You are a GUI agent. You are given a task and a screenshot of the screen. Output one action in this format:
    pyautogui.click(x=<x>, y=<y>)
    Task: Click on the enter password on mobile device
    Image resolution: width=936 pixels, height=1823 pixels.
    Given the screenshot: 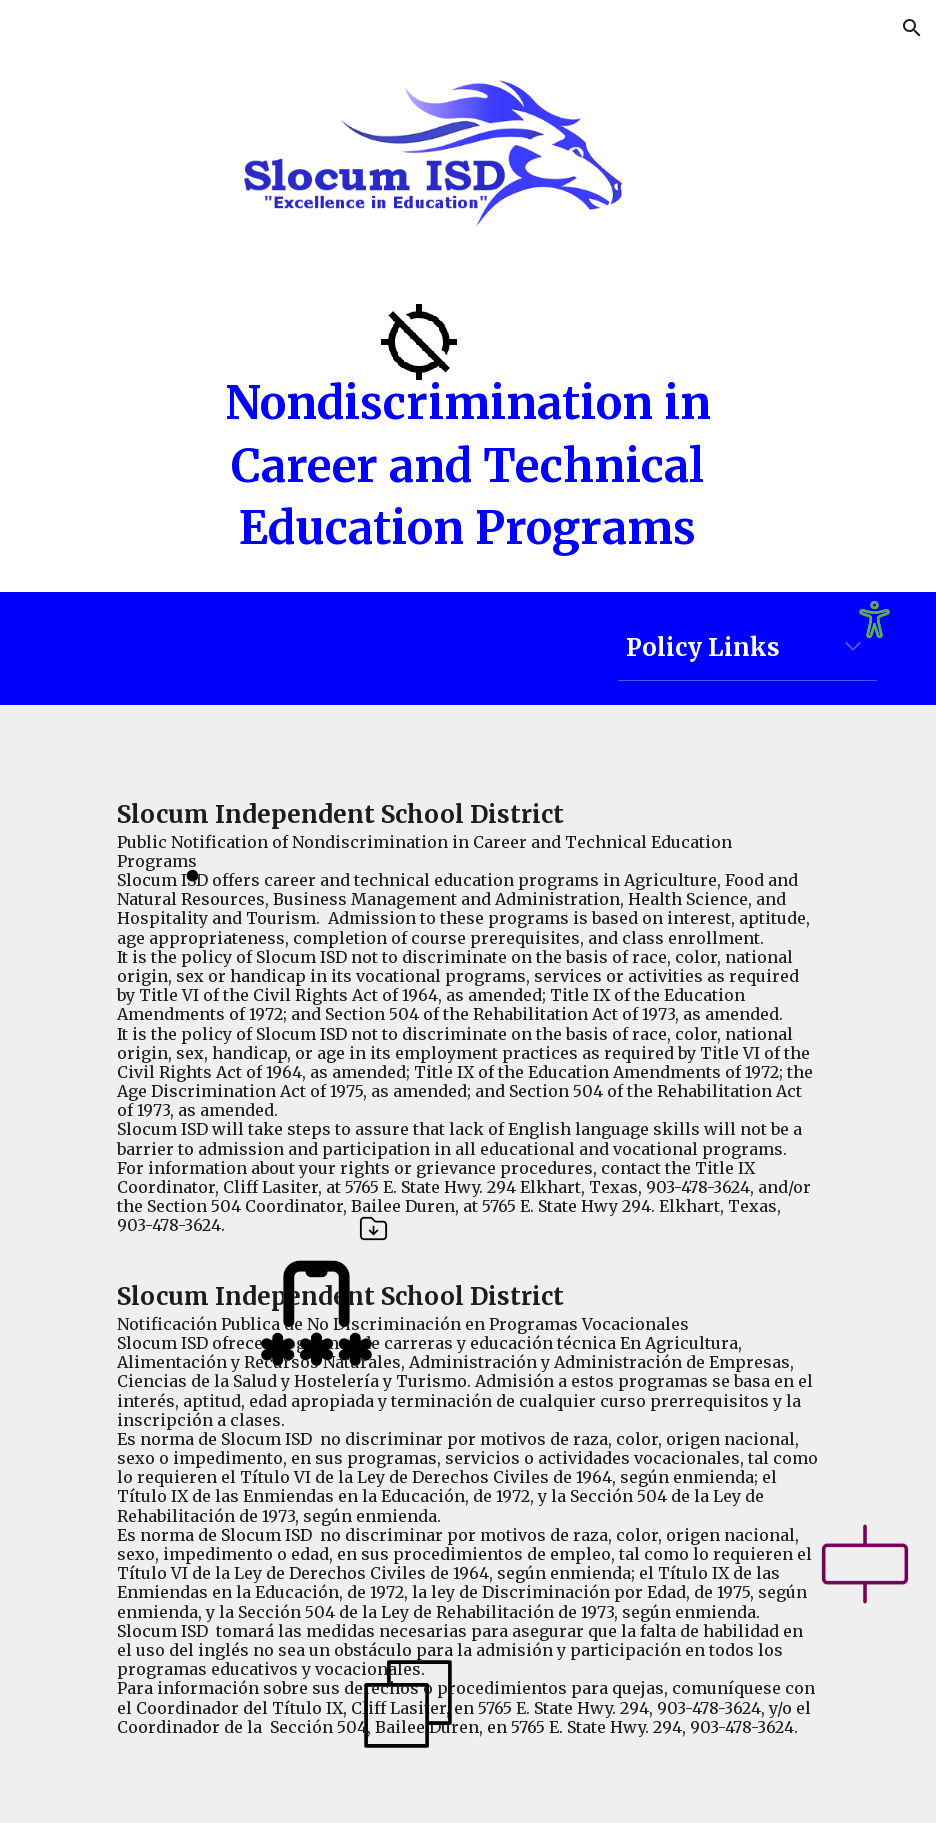 What is the action you would take?
    pyautogui.click(x=316, y=1310)
    